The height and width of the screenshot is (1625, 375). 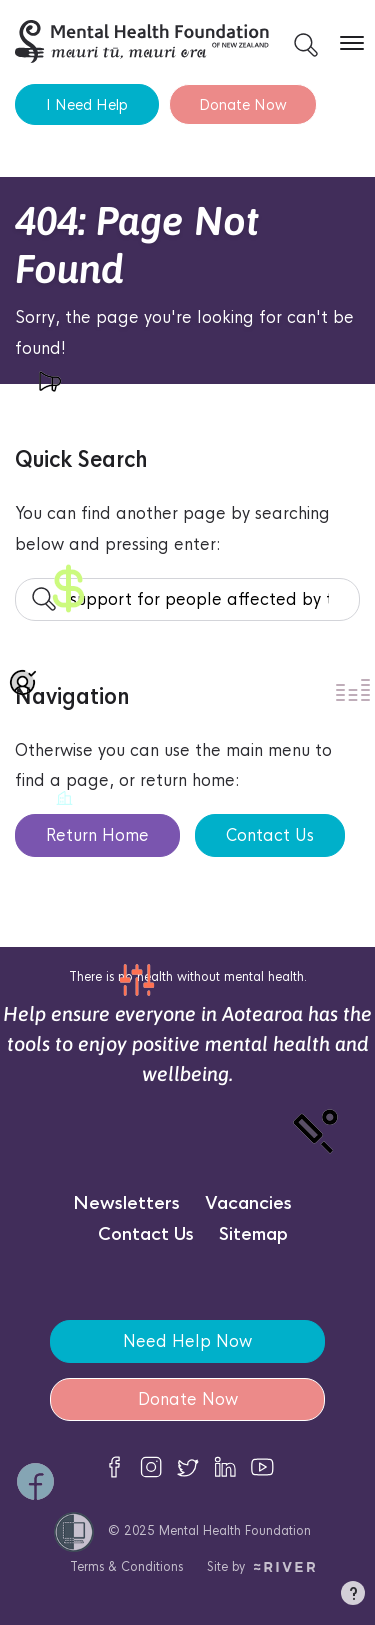 What do you see at coordinates (315, 1131) in the screenshot?
I see `access cricket sports content` at bounding box center [315, 1131].